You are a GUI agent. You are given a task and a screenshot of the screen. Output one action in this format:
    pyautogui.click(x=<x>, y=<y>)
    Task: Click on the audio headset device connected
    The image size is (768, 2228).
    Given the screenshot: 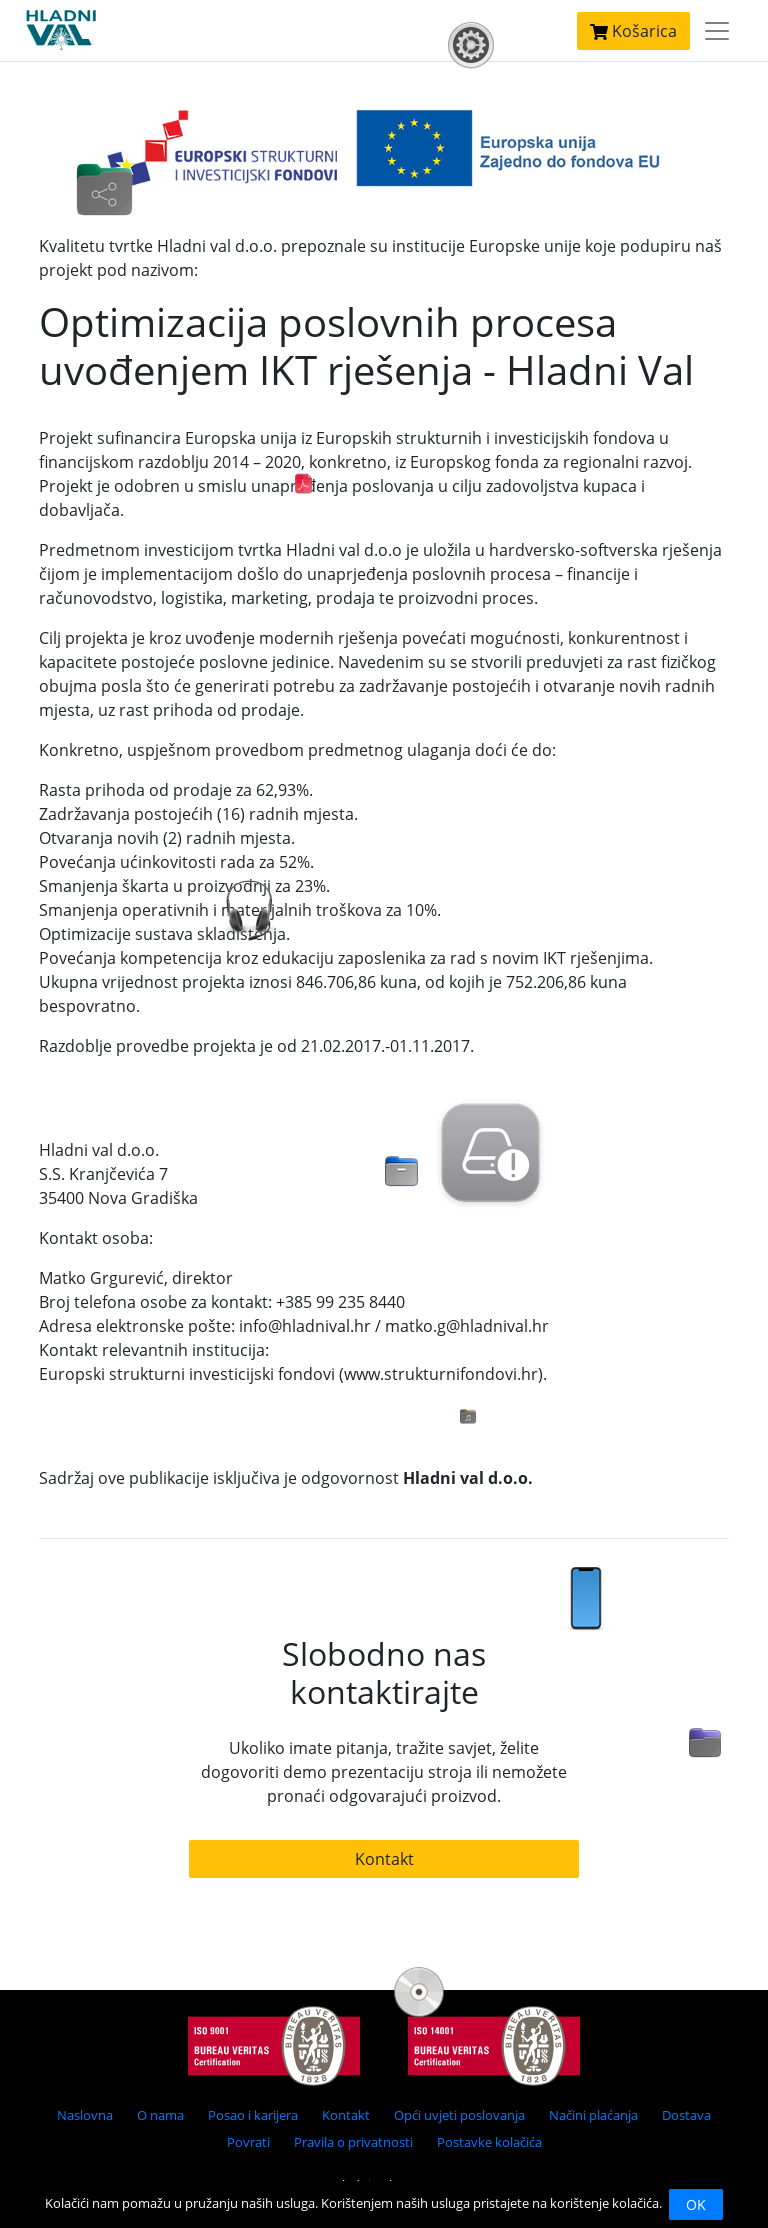 What is the action you would take?
    pyautogui.click(x=249, y=910)
    